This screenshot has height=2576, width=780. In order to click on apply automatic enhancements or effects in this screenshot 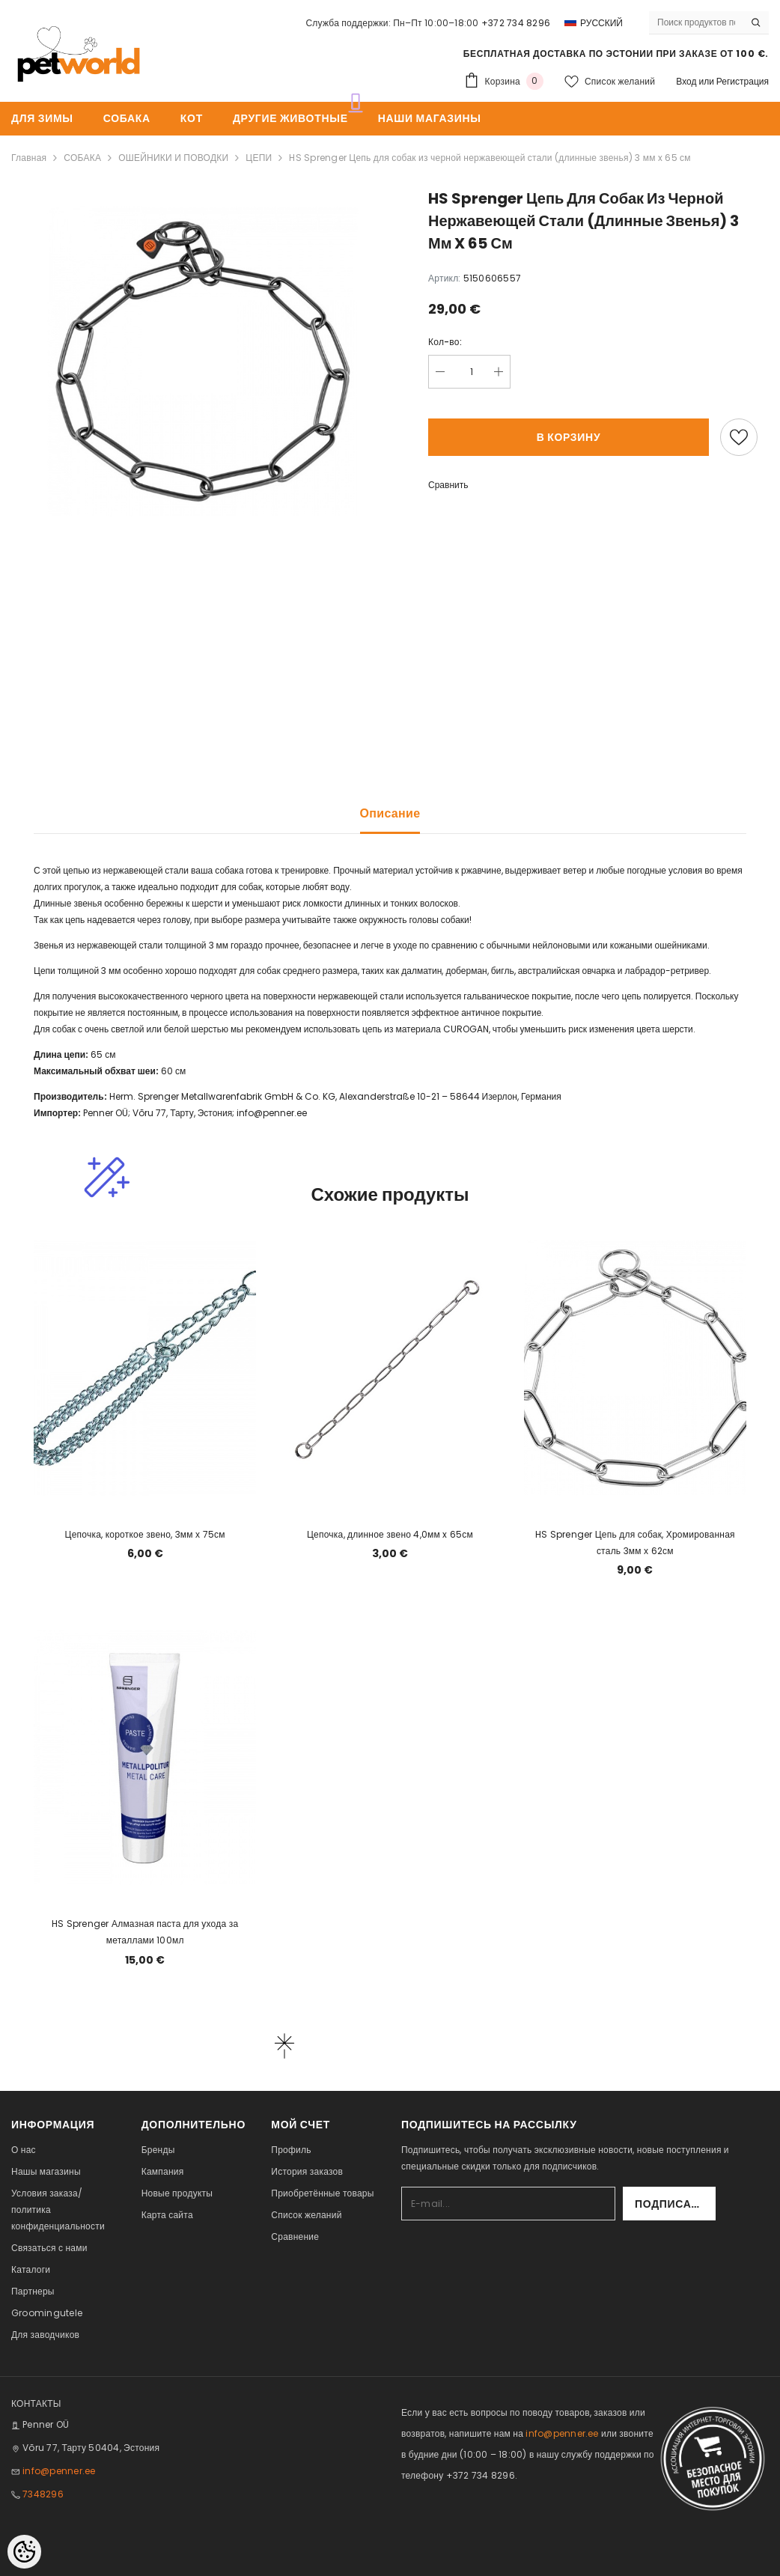, I will do `click(104, 1177)`.